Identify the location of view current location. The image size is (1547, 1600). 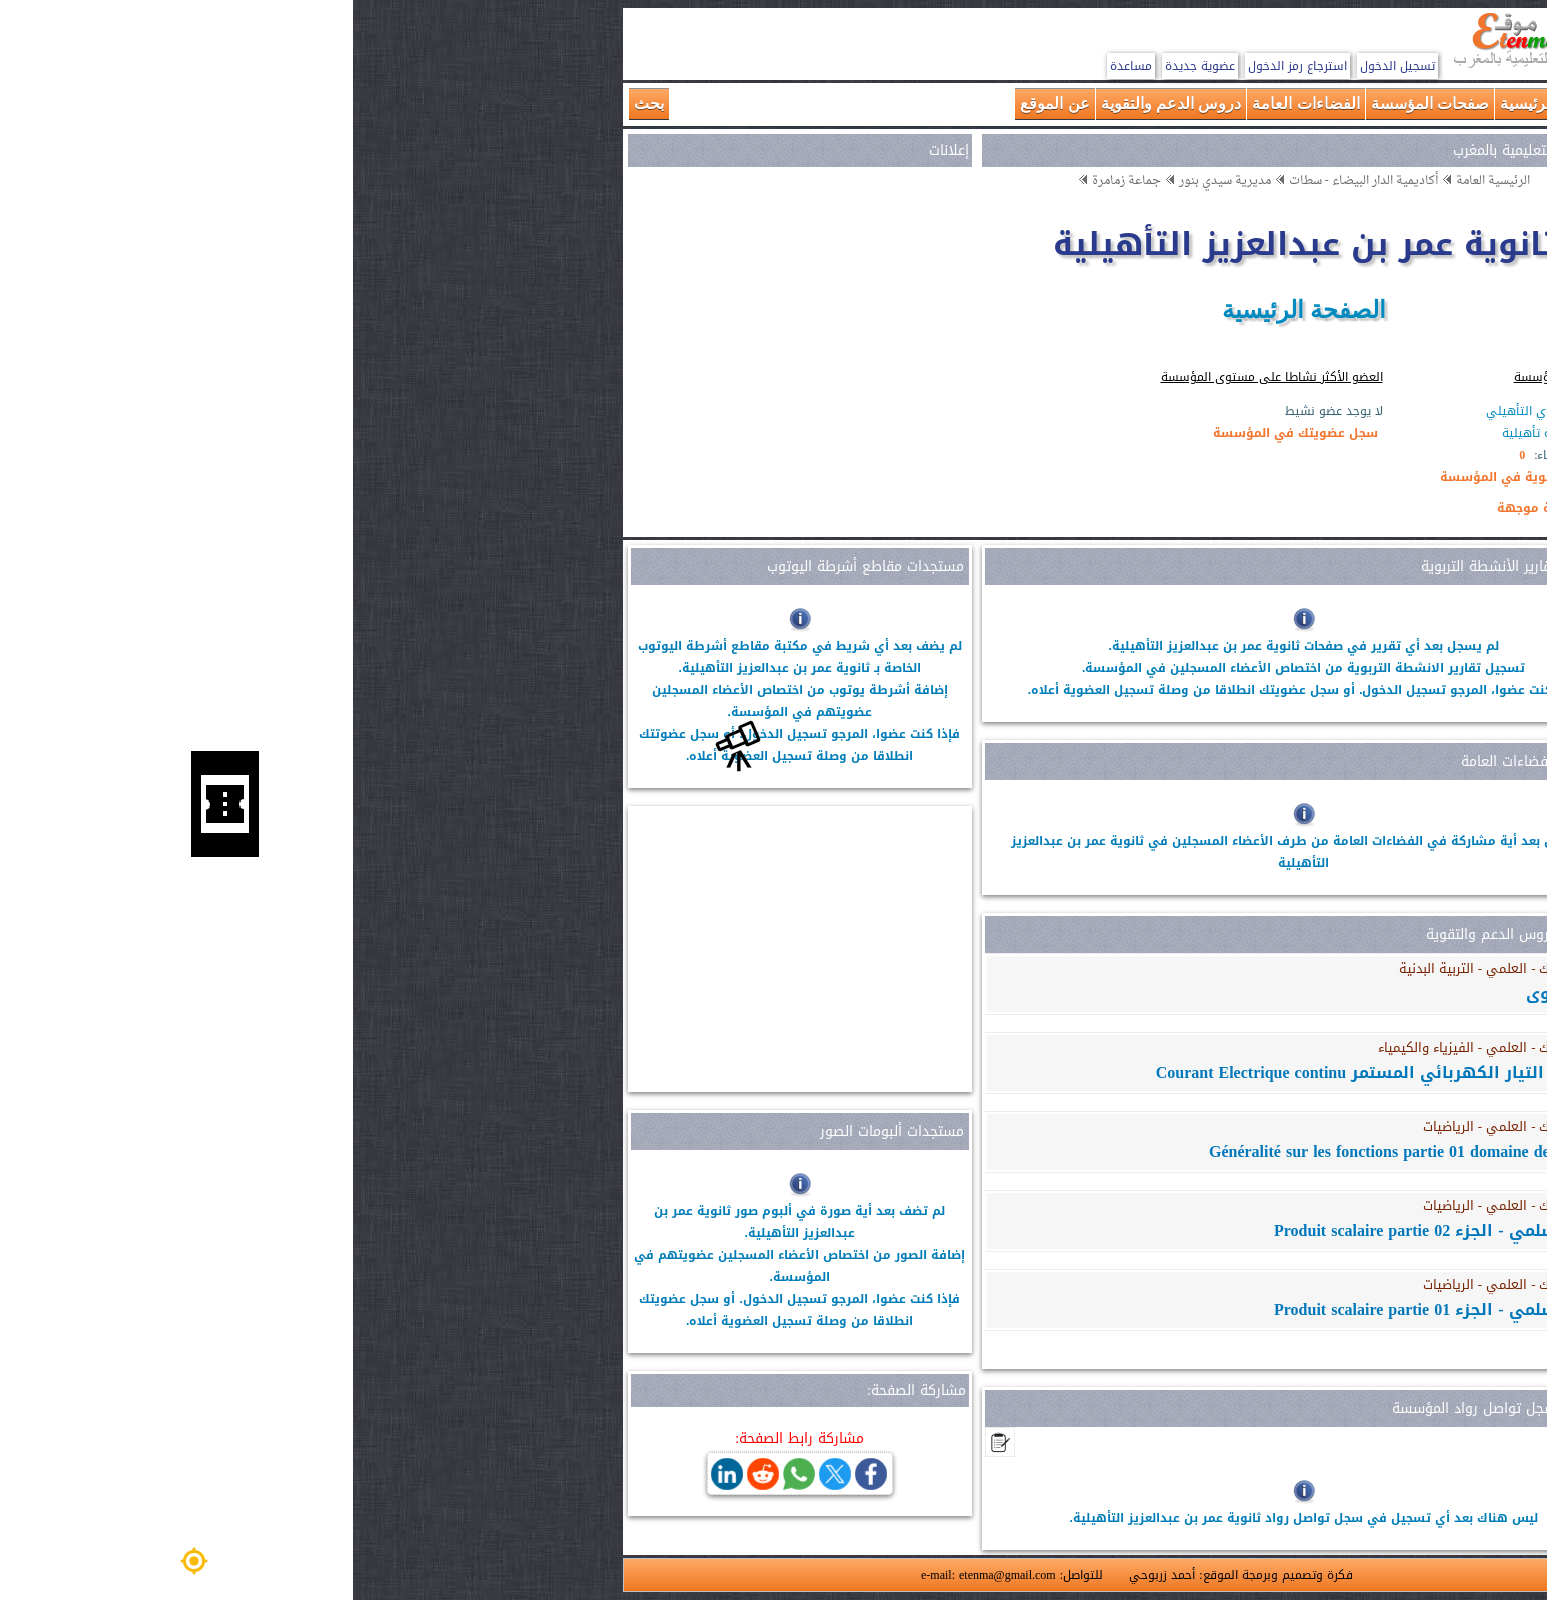
(194, 1561).